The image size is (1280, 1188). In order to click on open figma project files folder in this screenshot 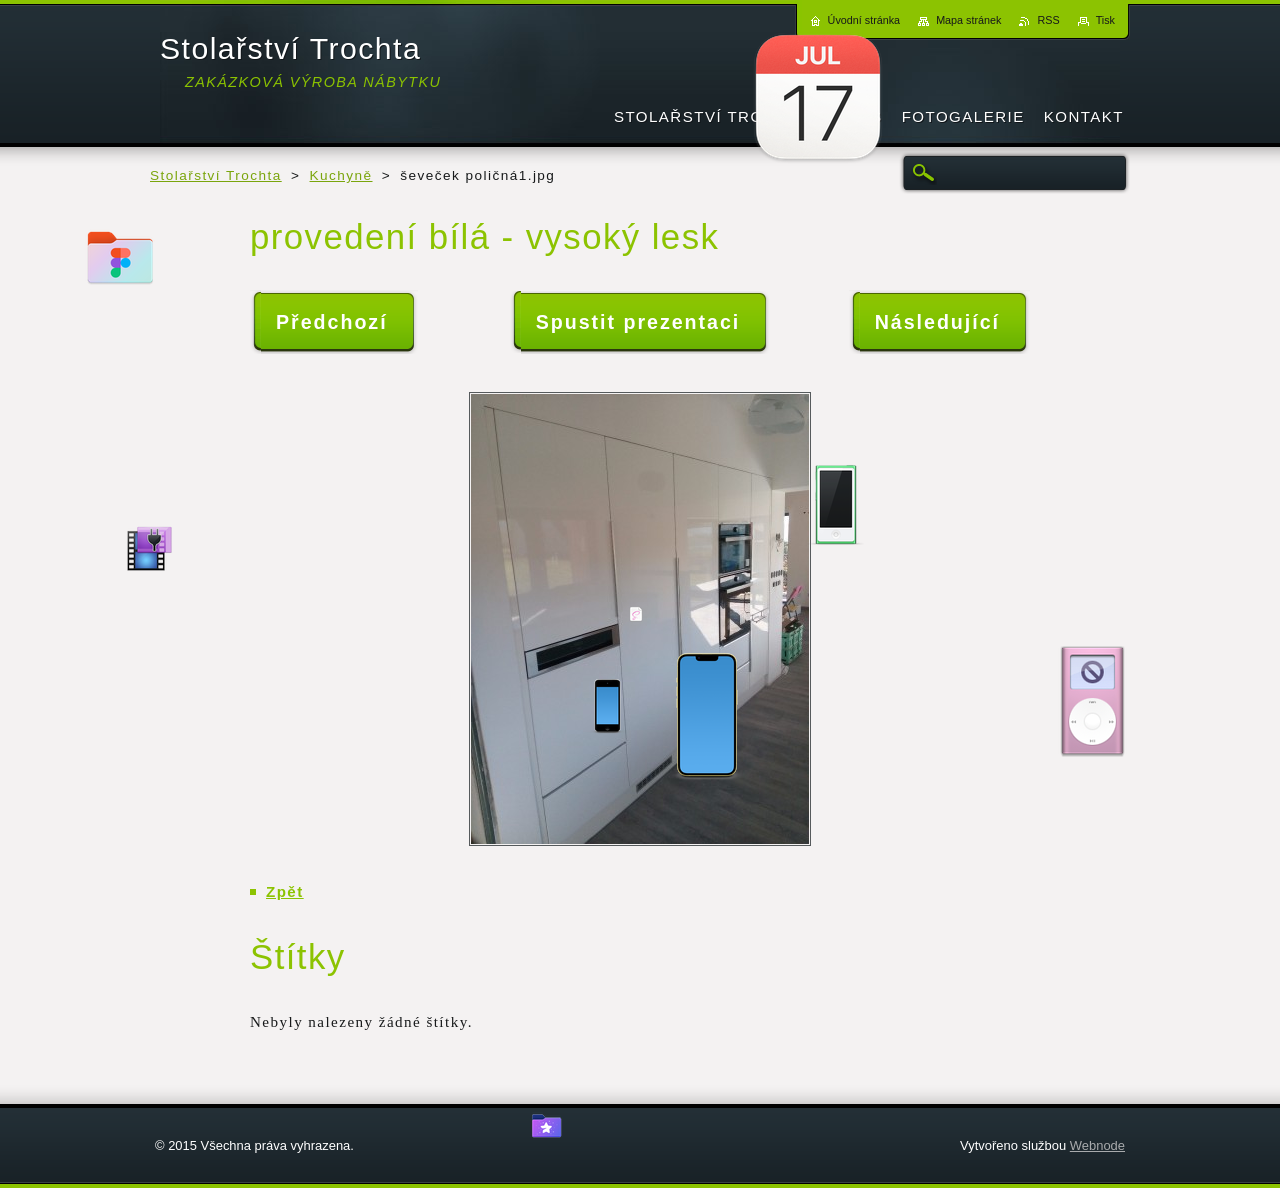, I will do `click(120, 259)`.